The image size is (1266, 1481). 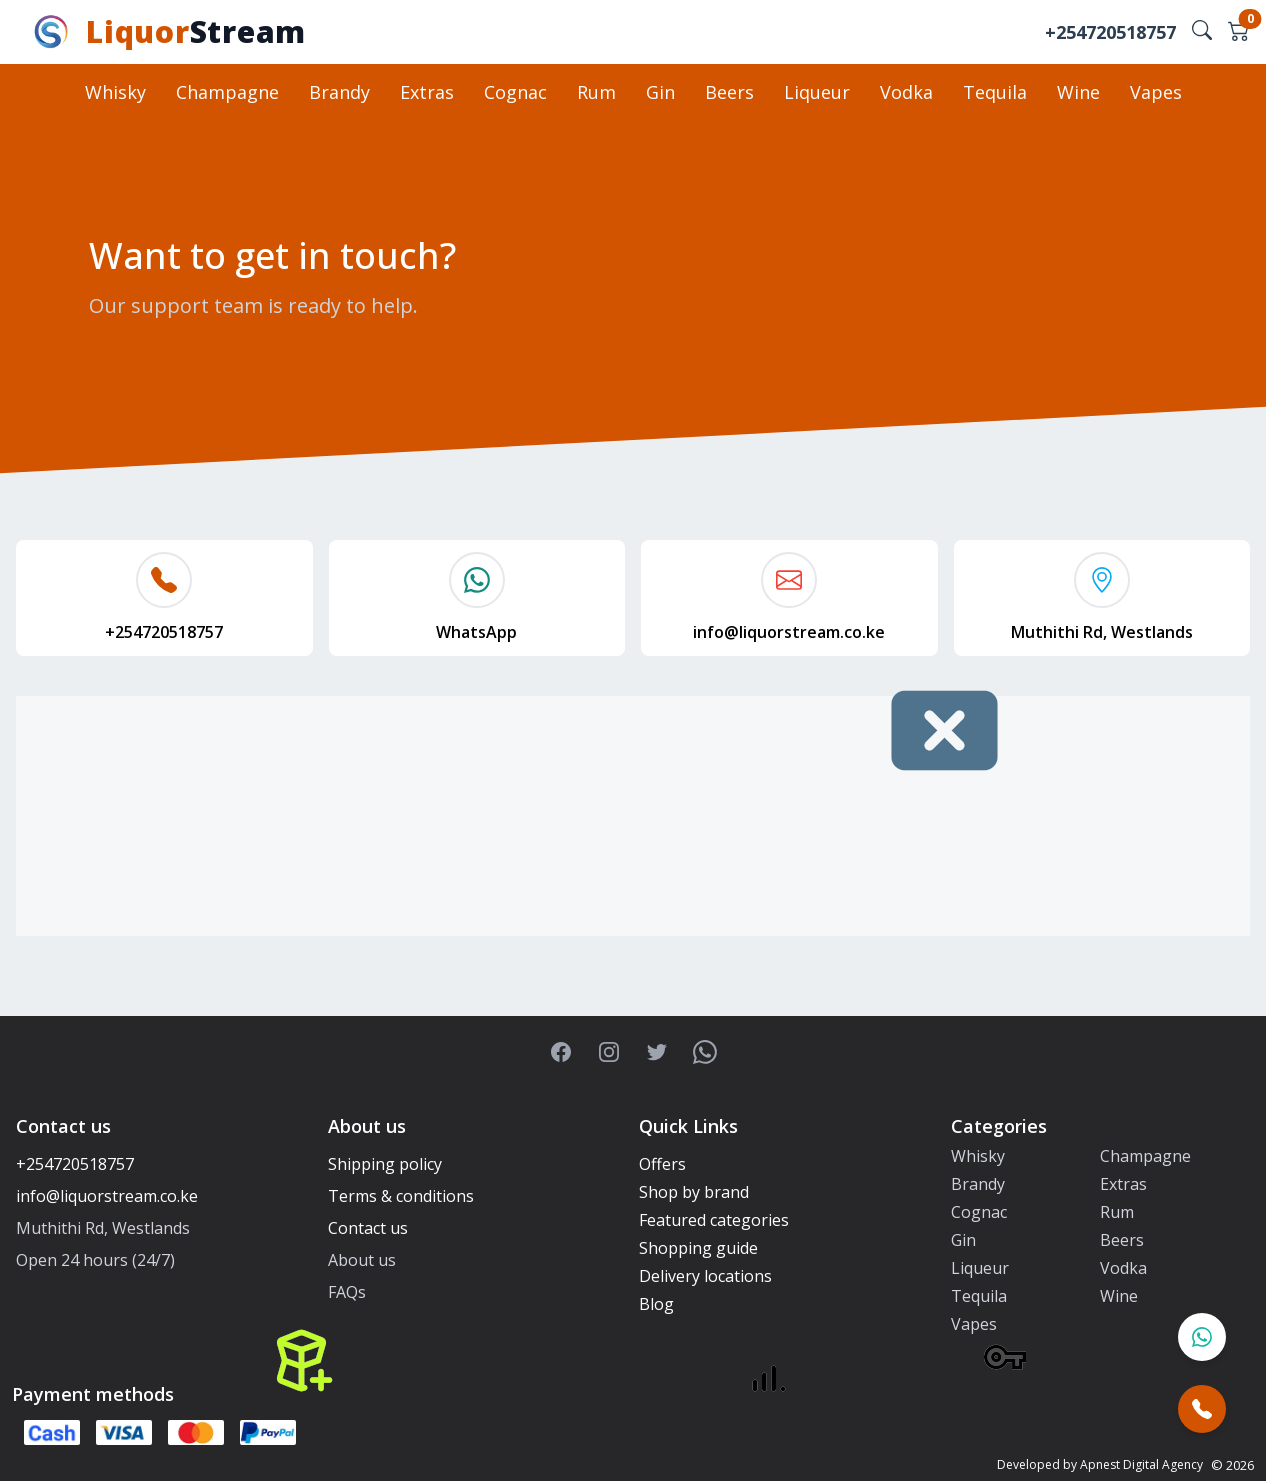 I want to click on indicates strong signal strength, so click(x=769, y=1375).